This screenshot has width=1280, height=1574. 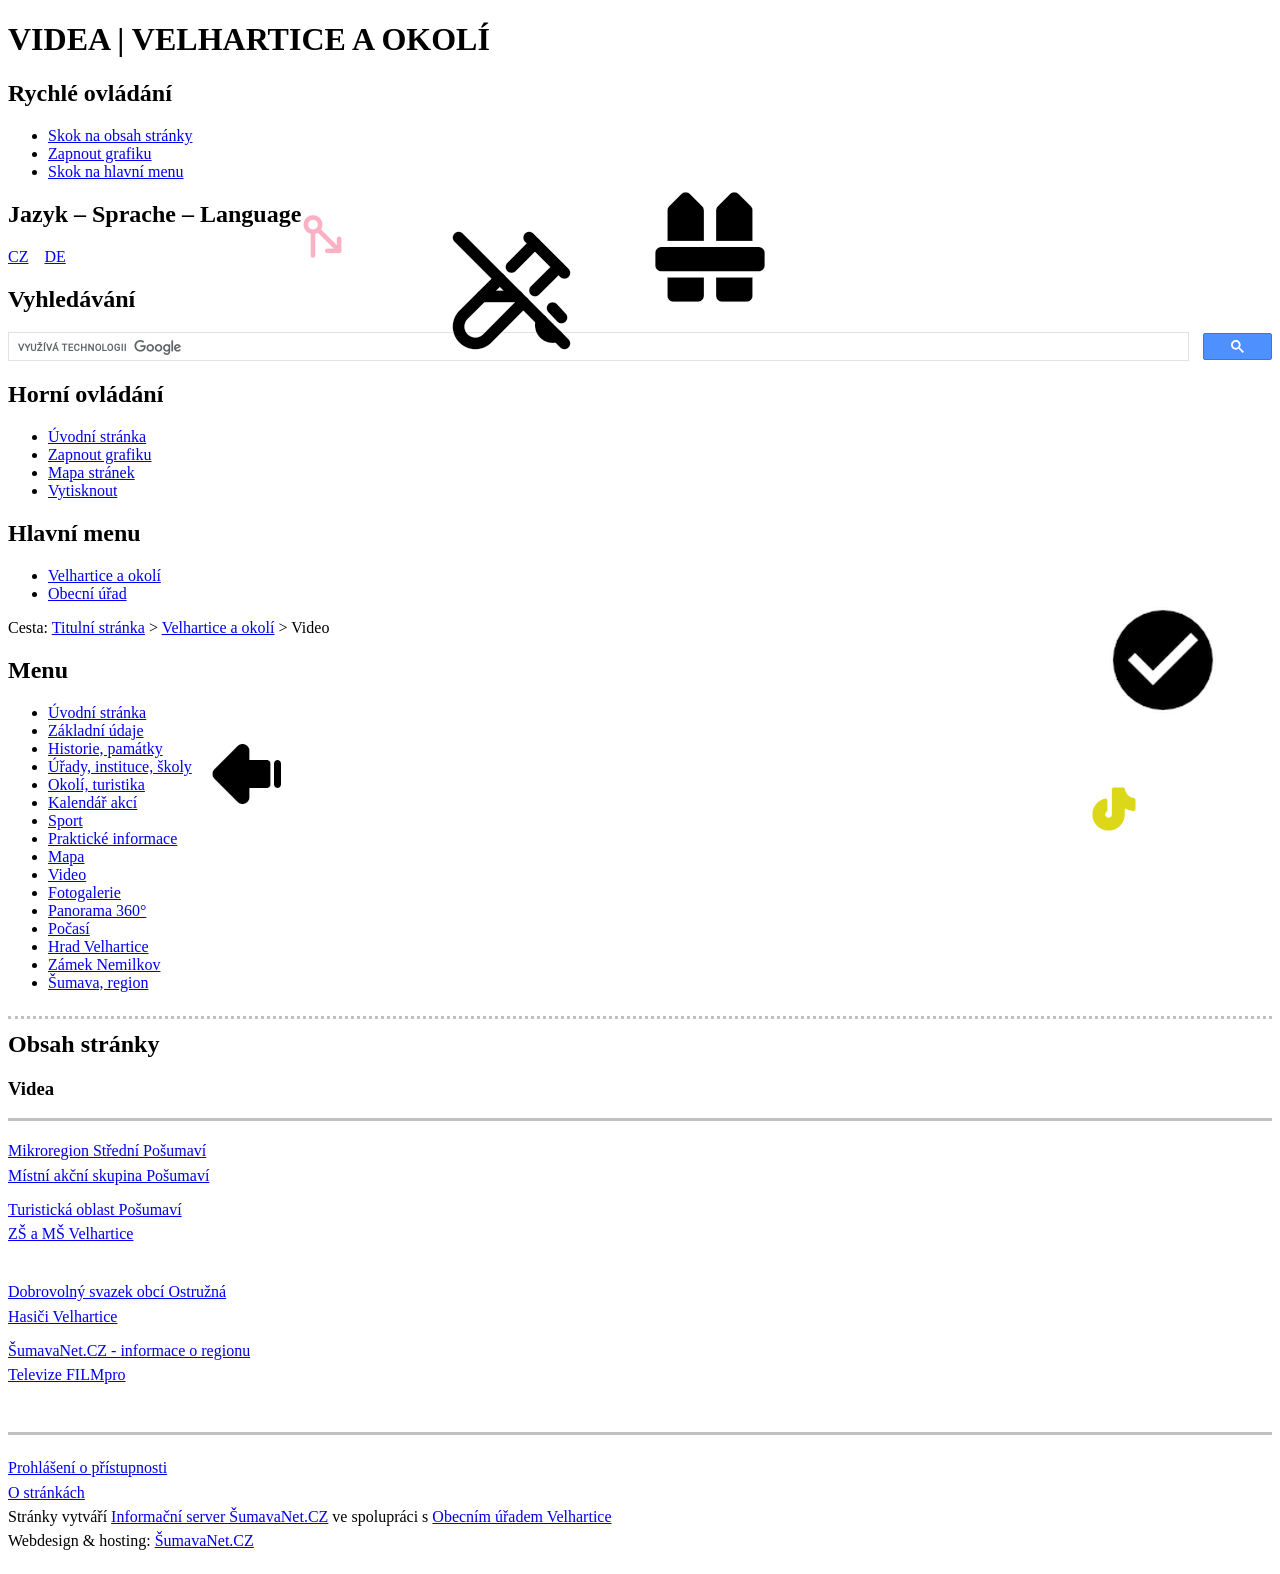 What do you see at coordinates (246, 774) in the screenshot?
I see `go back to the previous screen` at bounding box center [246, 774].